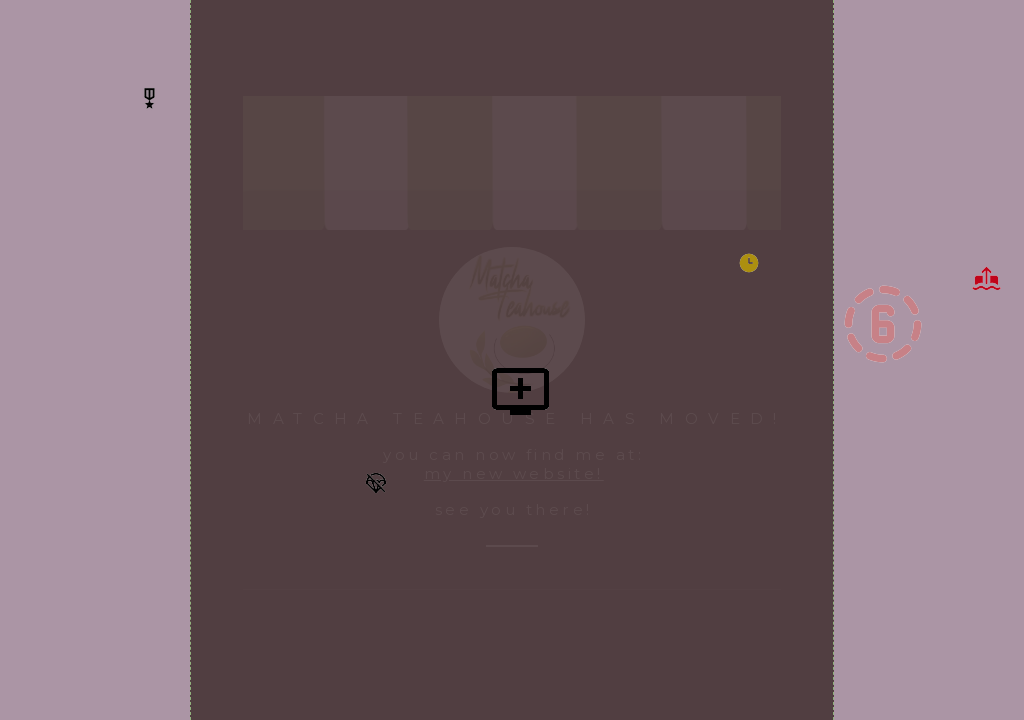  What do you see at coordinates (986, 278) in the screenshot?
I see `indicates rising water levels or flood warning` at bounding box center [986, 278].